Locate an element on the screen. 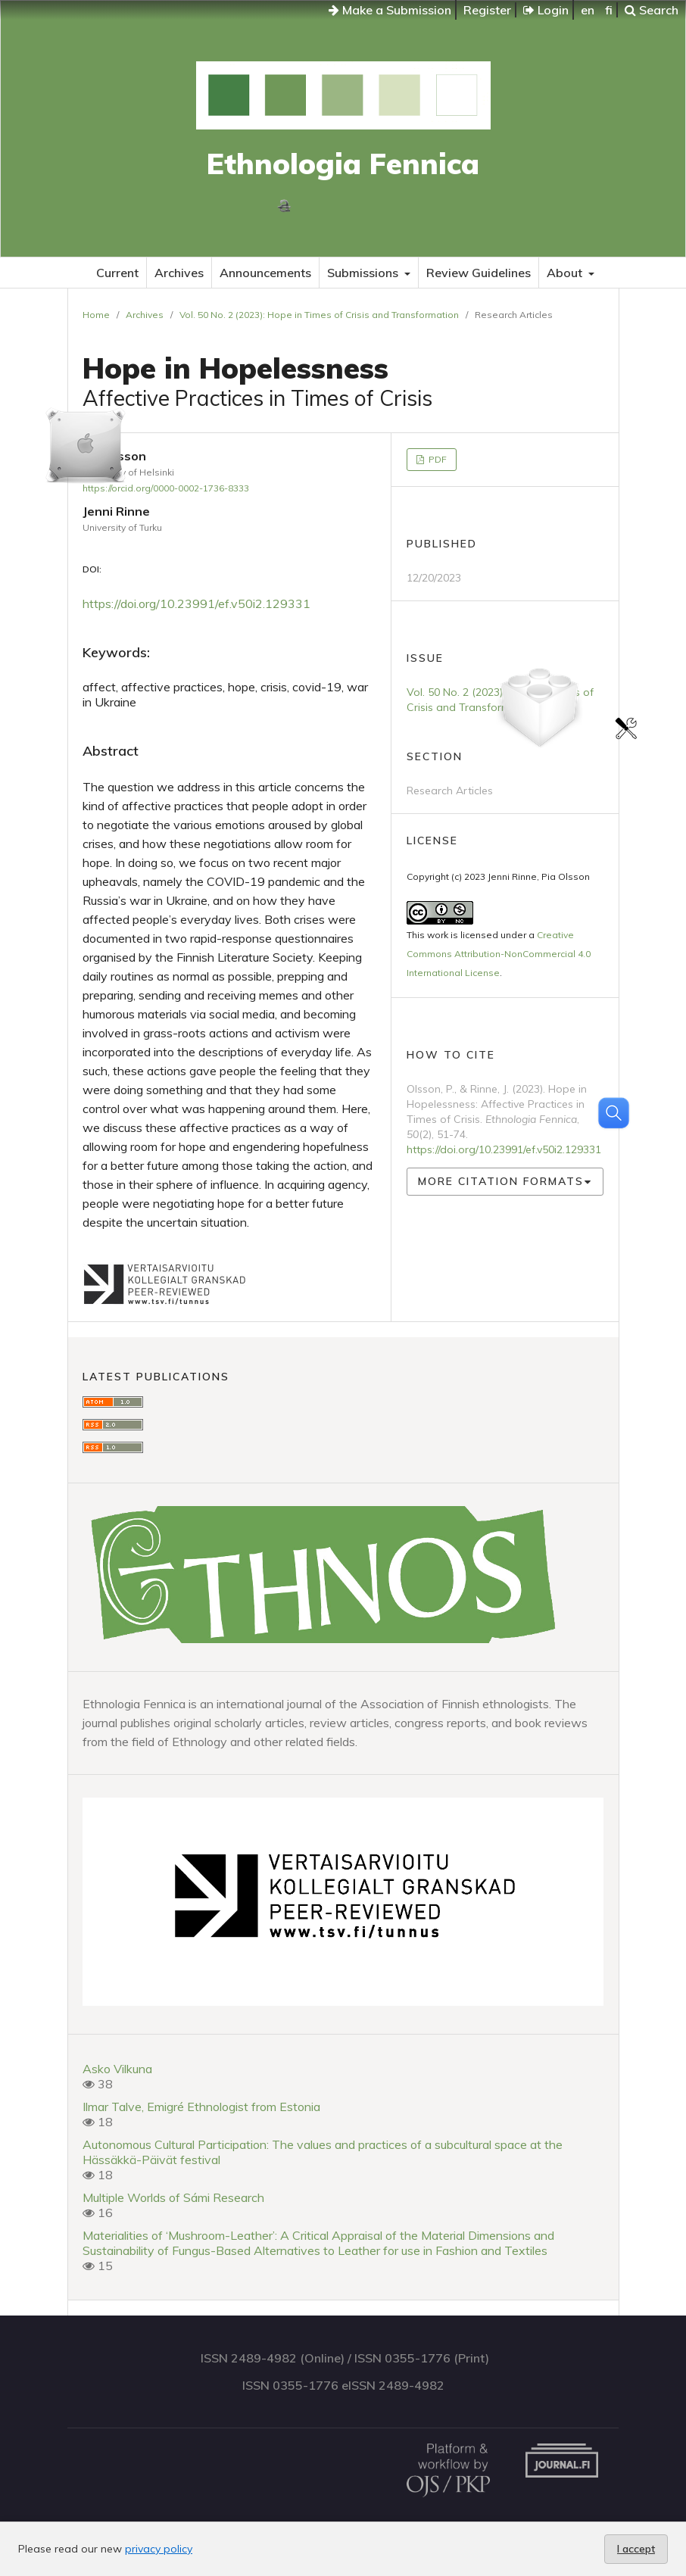  represents a power mac g4 computer in system settings is located at coordinates (86, 444).